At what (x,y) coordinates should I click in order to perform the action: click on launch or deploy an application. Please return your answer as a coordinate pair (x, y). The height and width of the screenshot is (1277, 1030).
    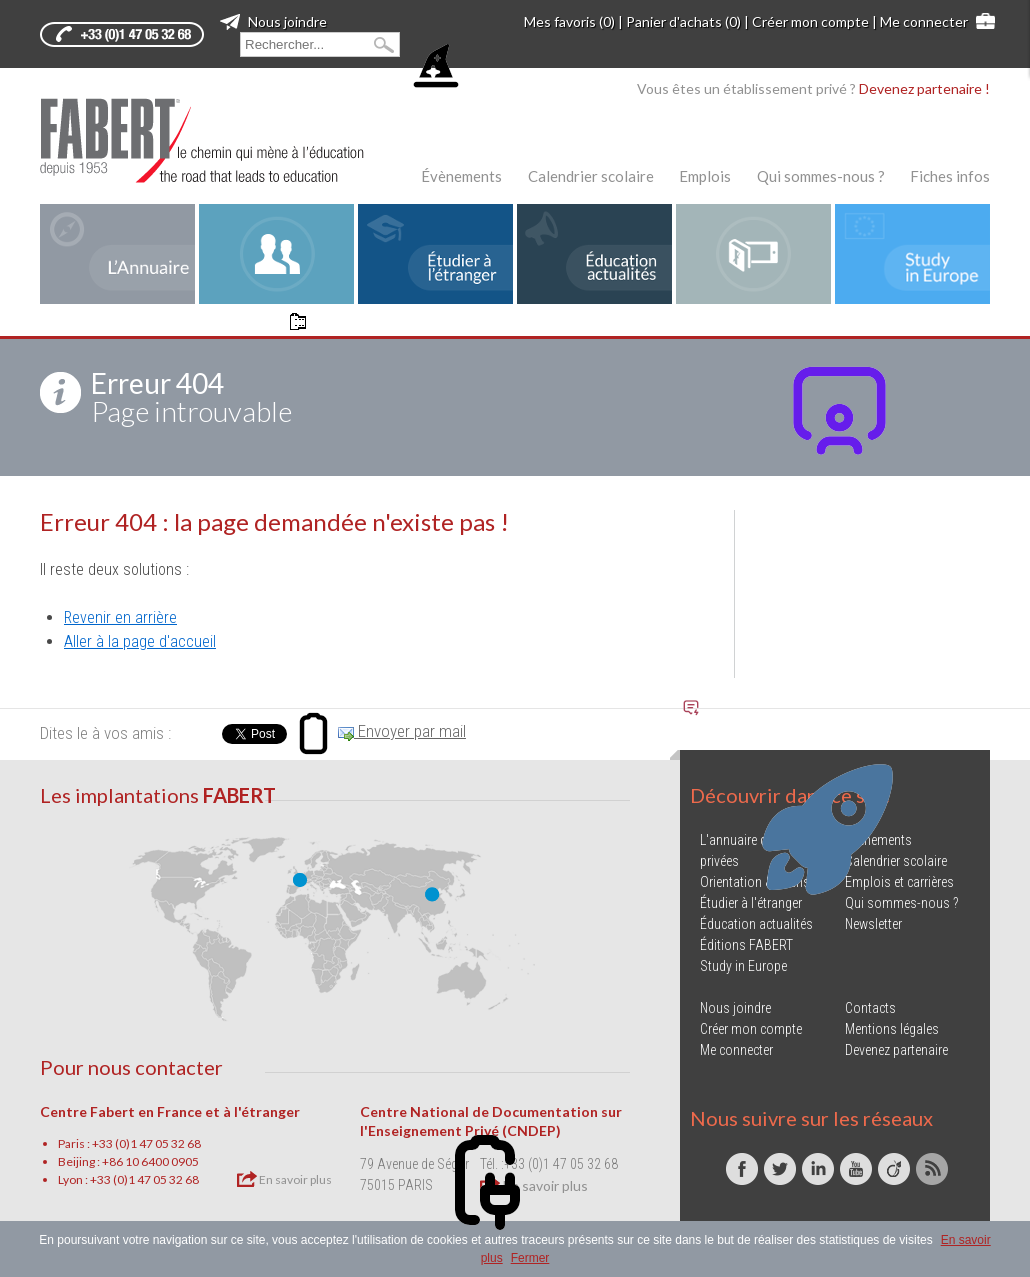
    Looking at the image, I should click on (827, 829).